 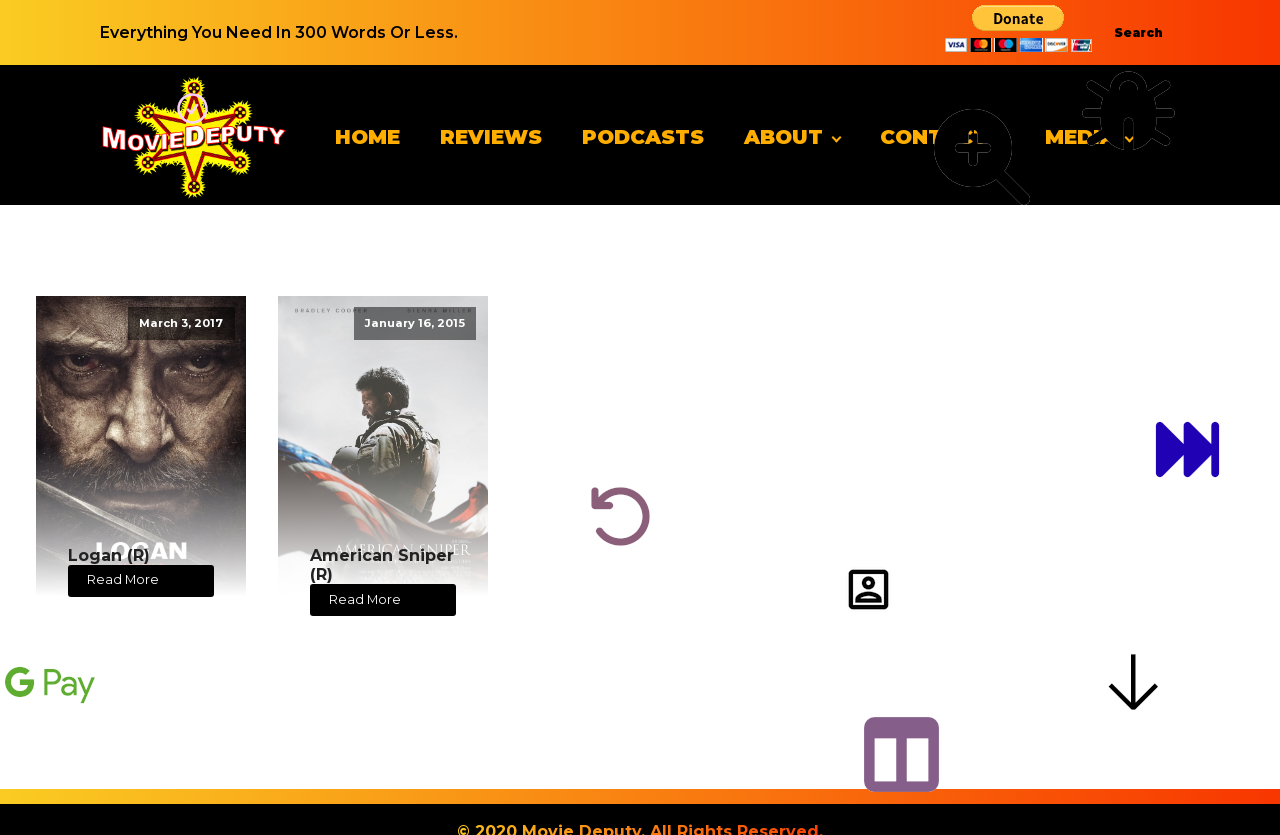 I want to click on report a bug or issue, so click(x=1128, y=108).